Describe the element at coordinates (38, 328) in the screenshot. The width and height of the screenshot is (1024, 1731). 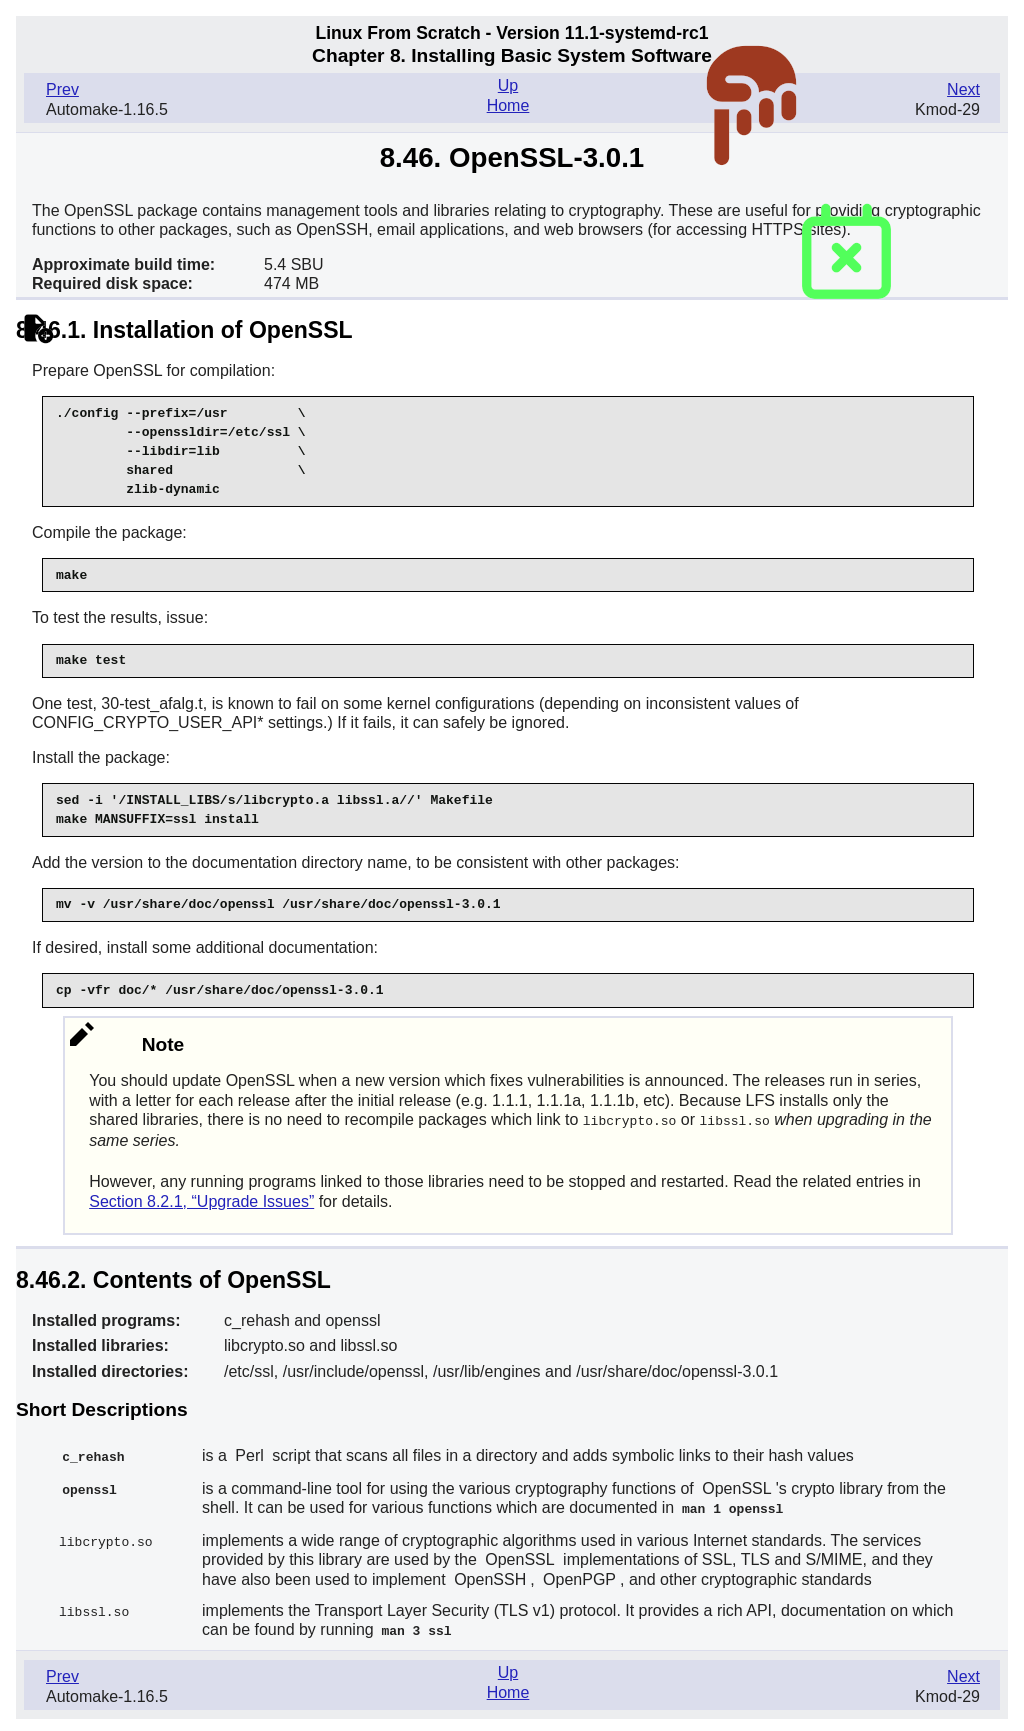
I see `create a new file` at that location.